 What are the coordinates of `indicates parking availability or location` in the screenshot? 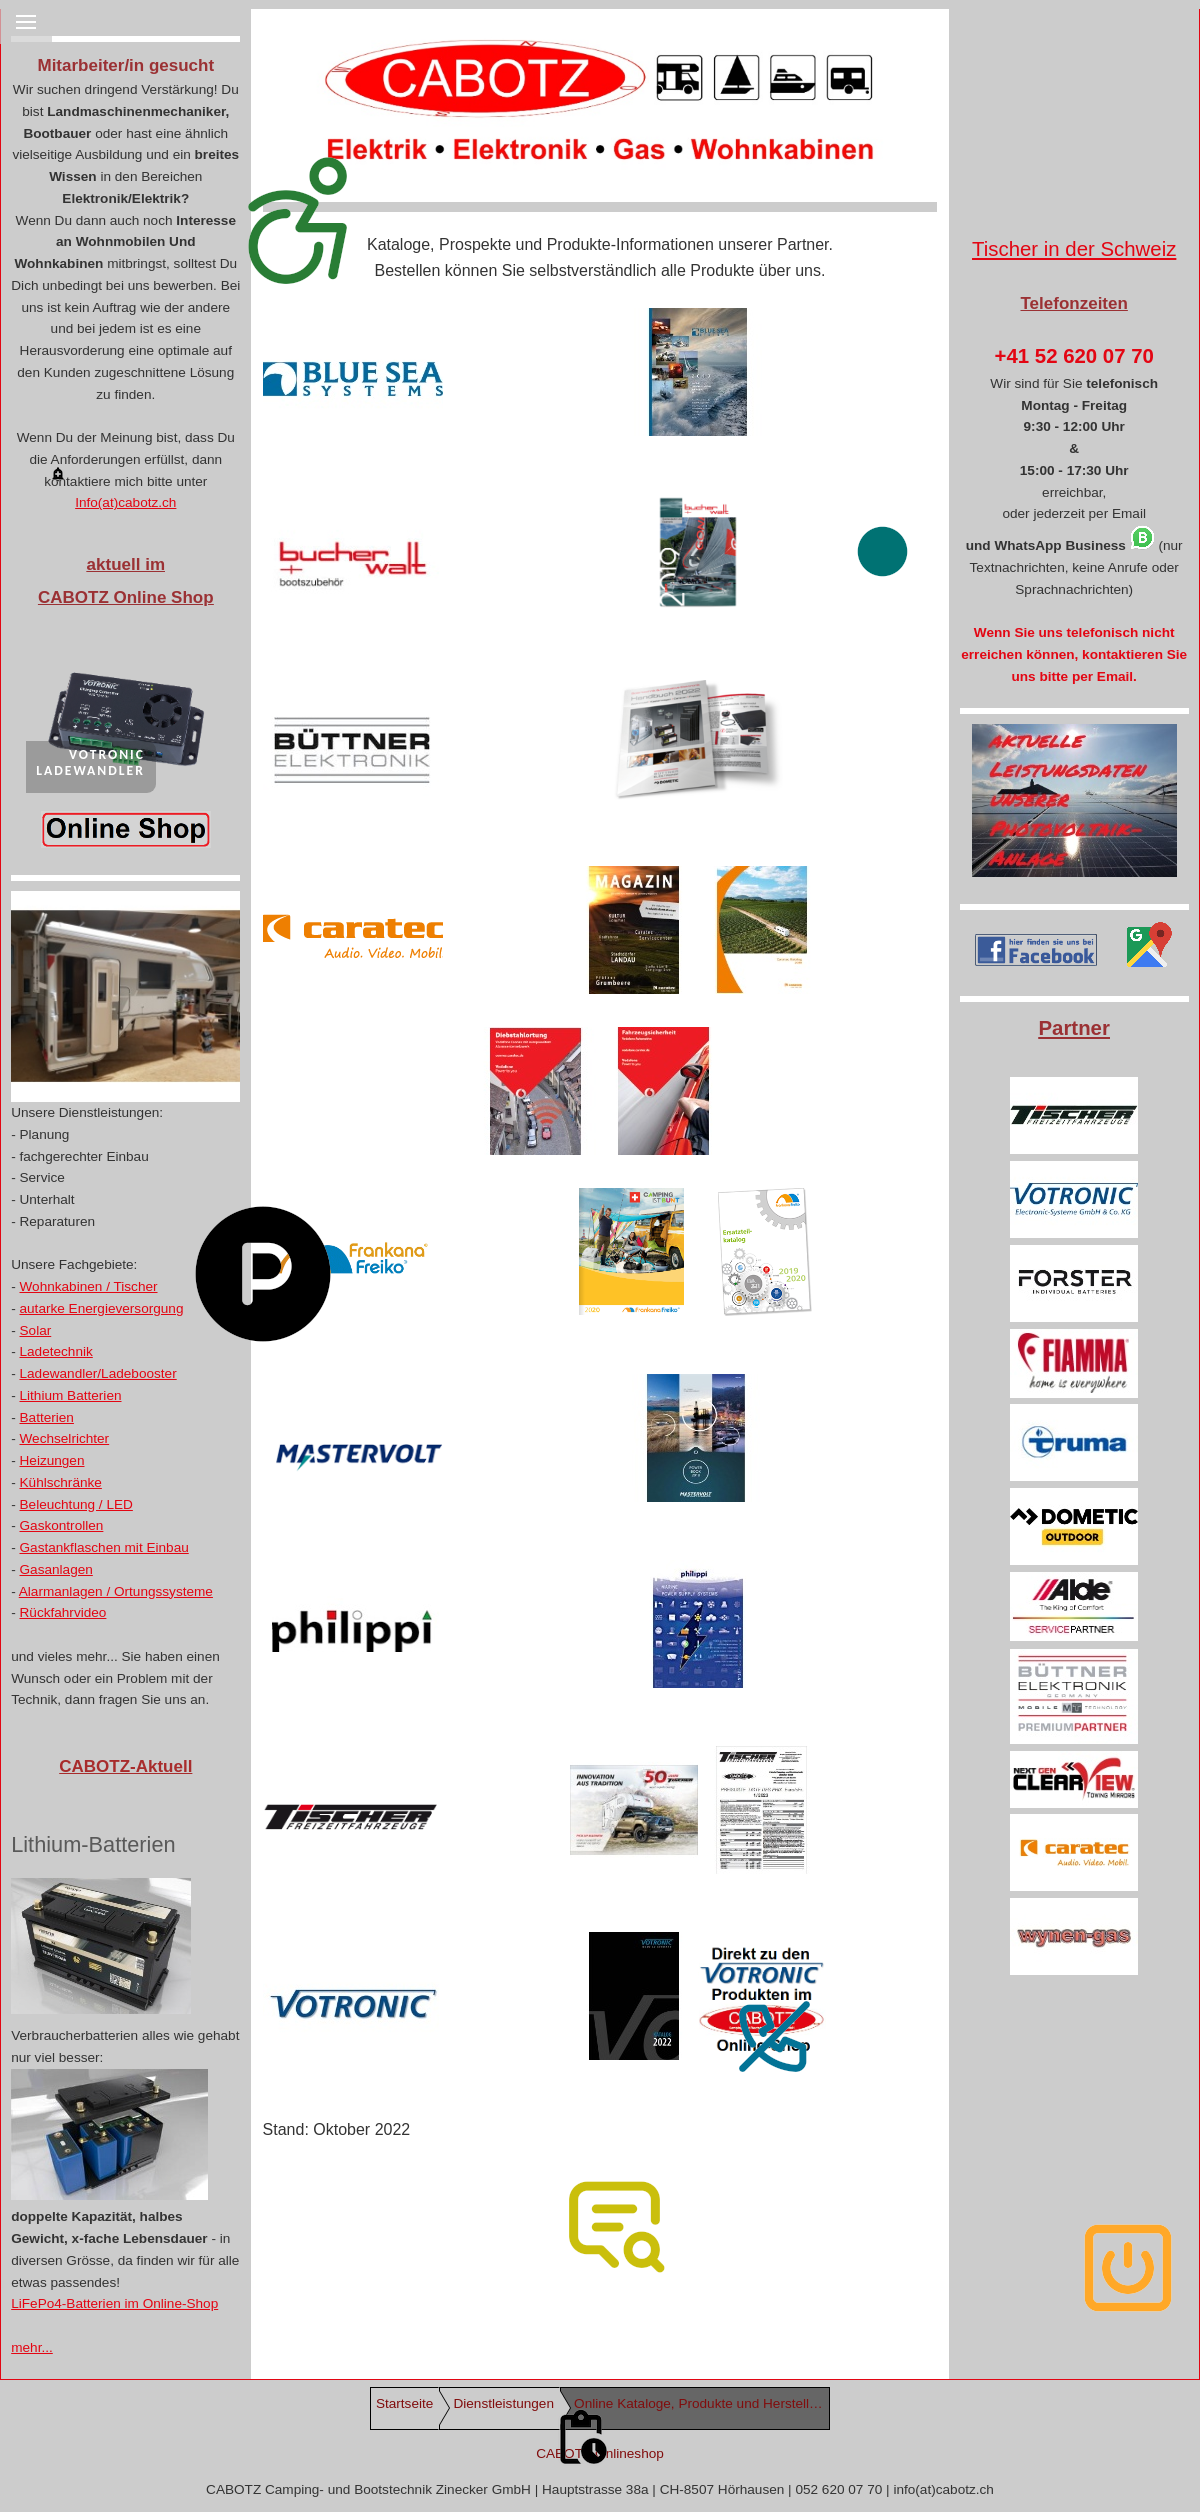 It's located at (263, 1274).